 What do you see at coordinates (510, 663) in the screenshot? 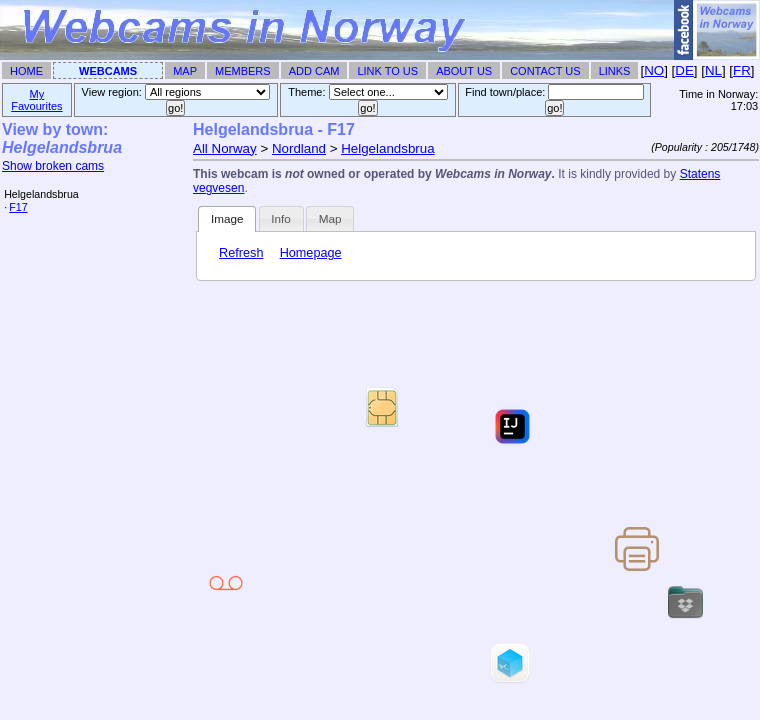
I see `launch virtualbox virtual machine manager` at bounding box center [510, 663].